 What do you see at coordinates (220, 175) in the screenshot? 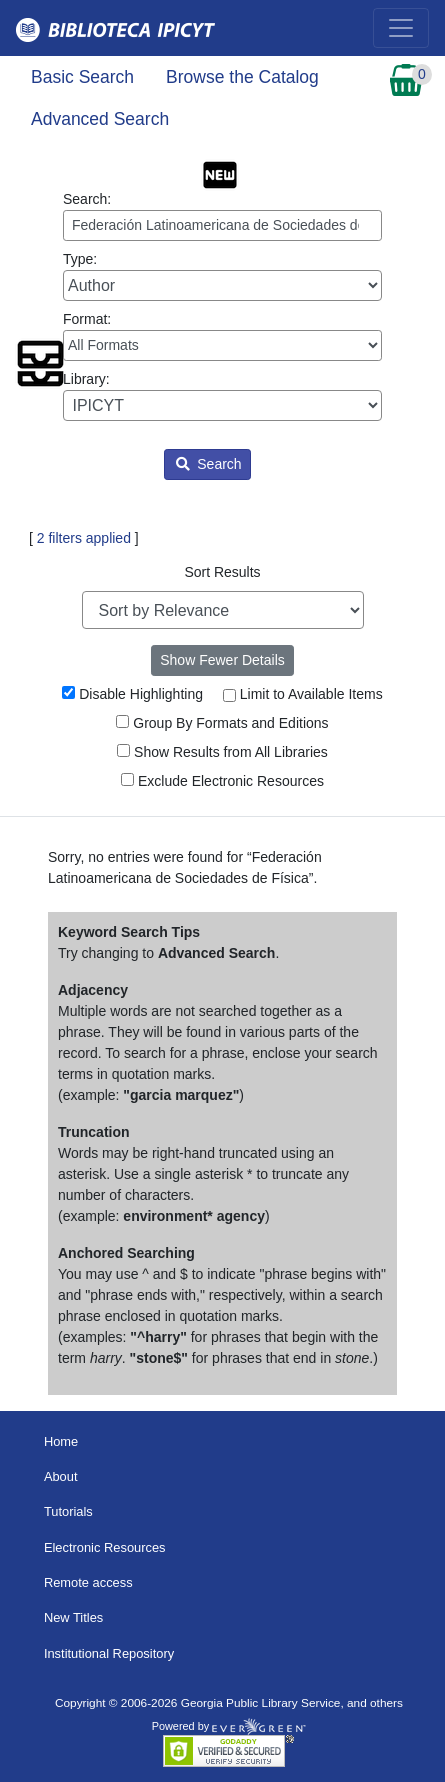
I see `indicates new content or recently added items` at bounding box center [220, 175].